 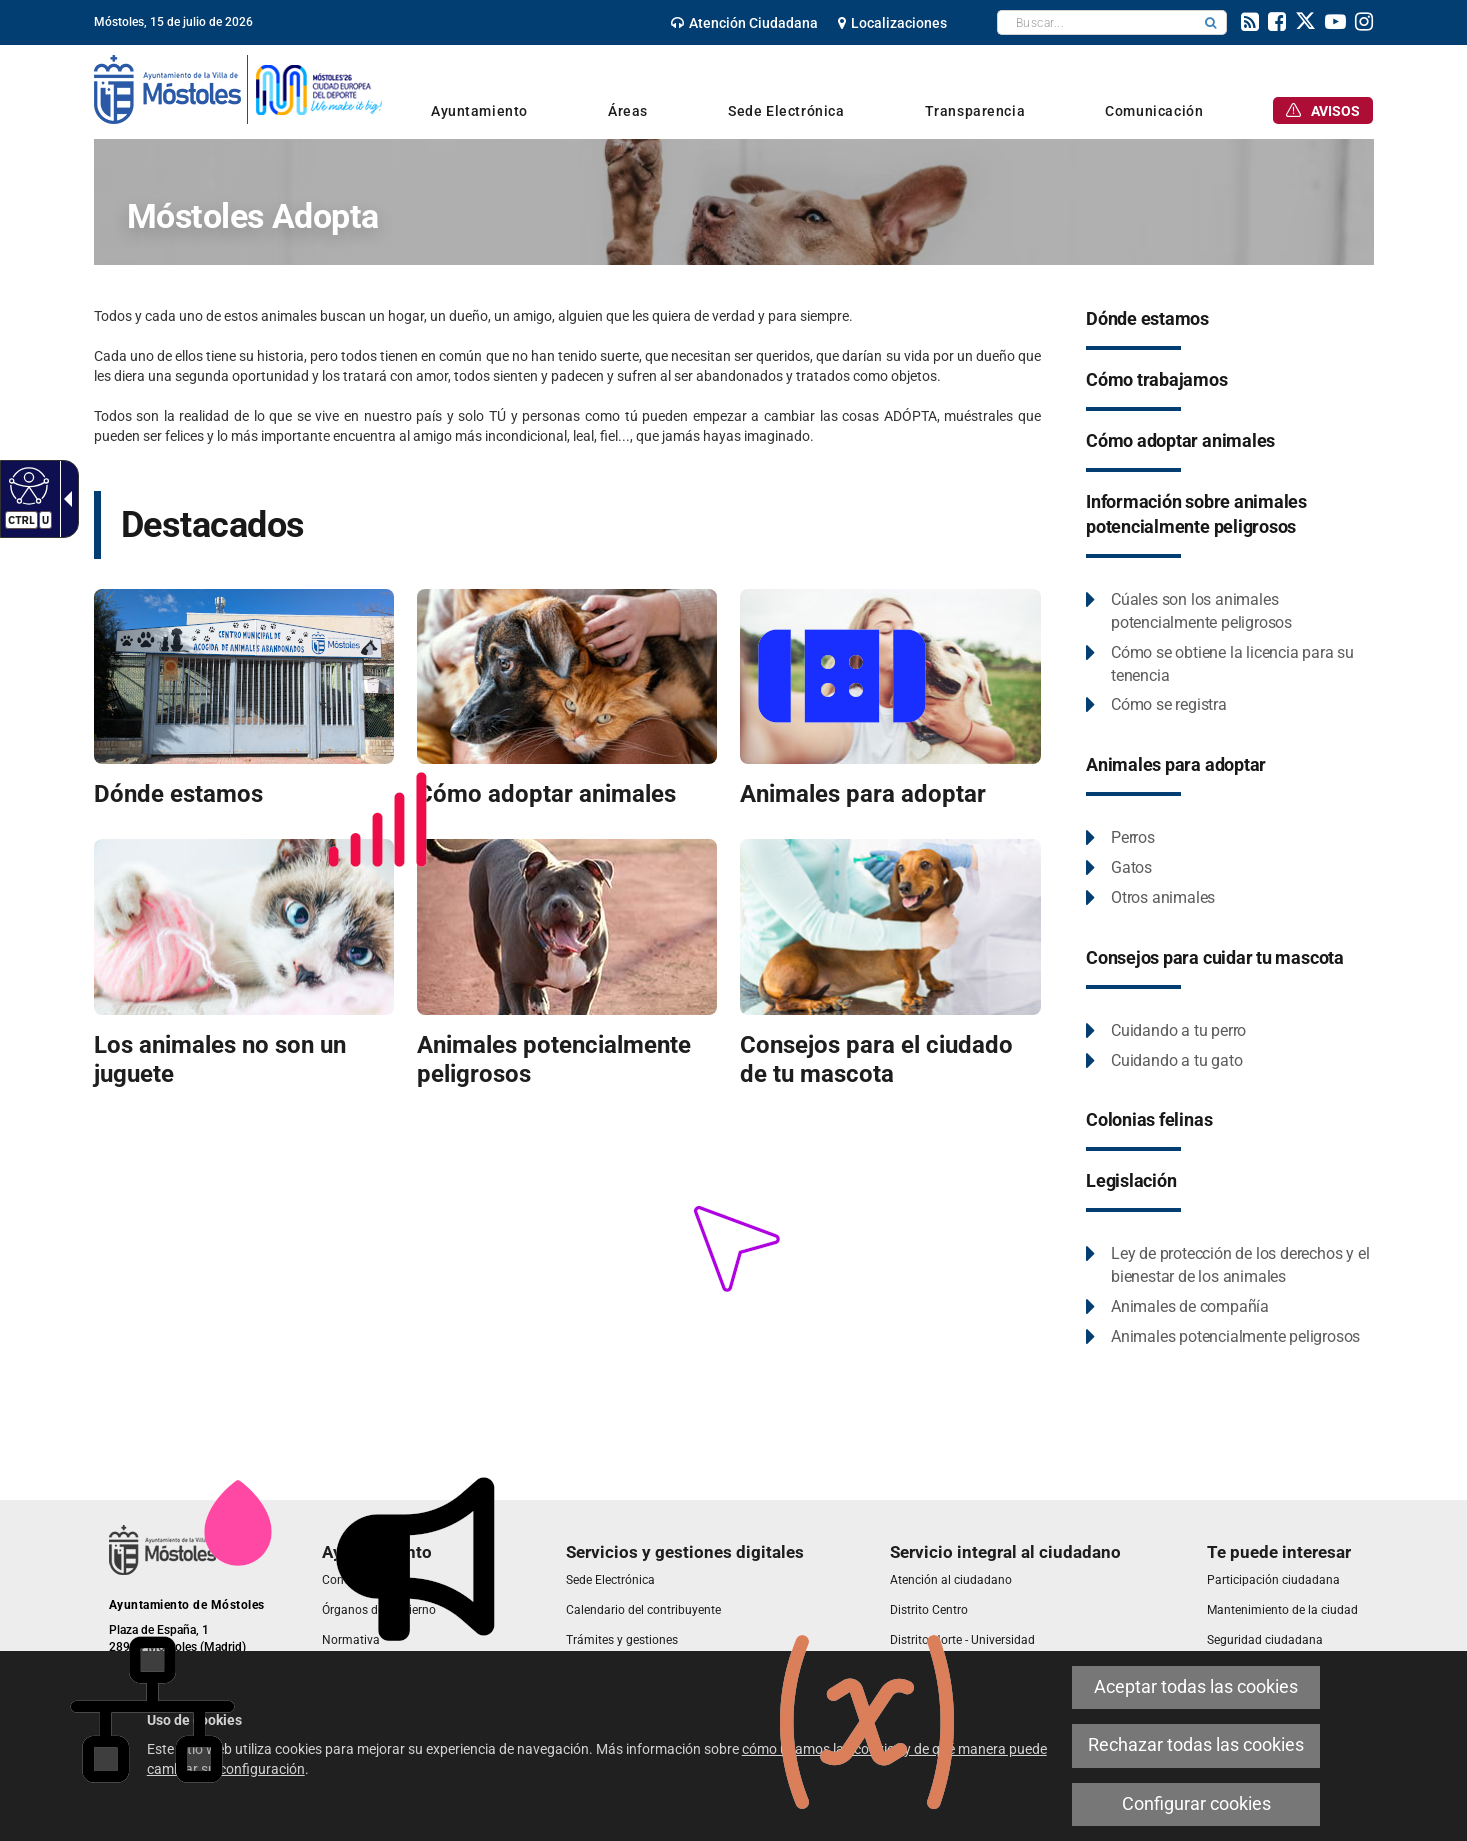 What do you see at coordinates (842, 676) in the screenshot?
I see `access first aid or medical information` at bounding box center [842, 676].